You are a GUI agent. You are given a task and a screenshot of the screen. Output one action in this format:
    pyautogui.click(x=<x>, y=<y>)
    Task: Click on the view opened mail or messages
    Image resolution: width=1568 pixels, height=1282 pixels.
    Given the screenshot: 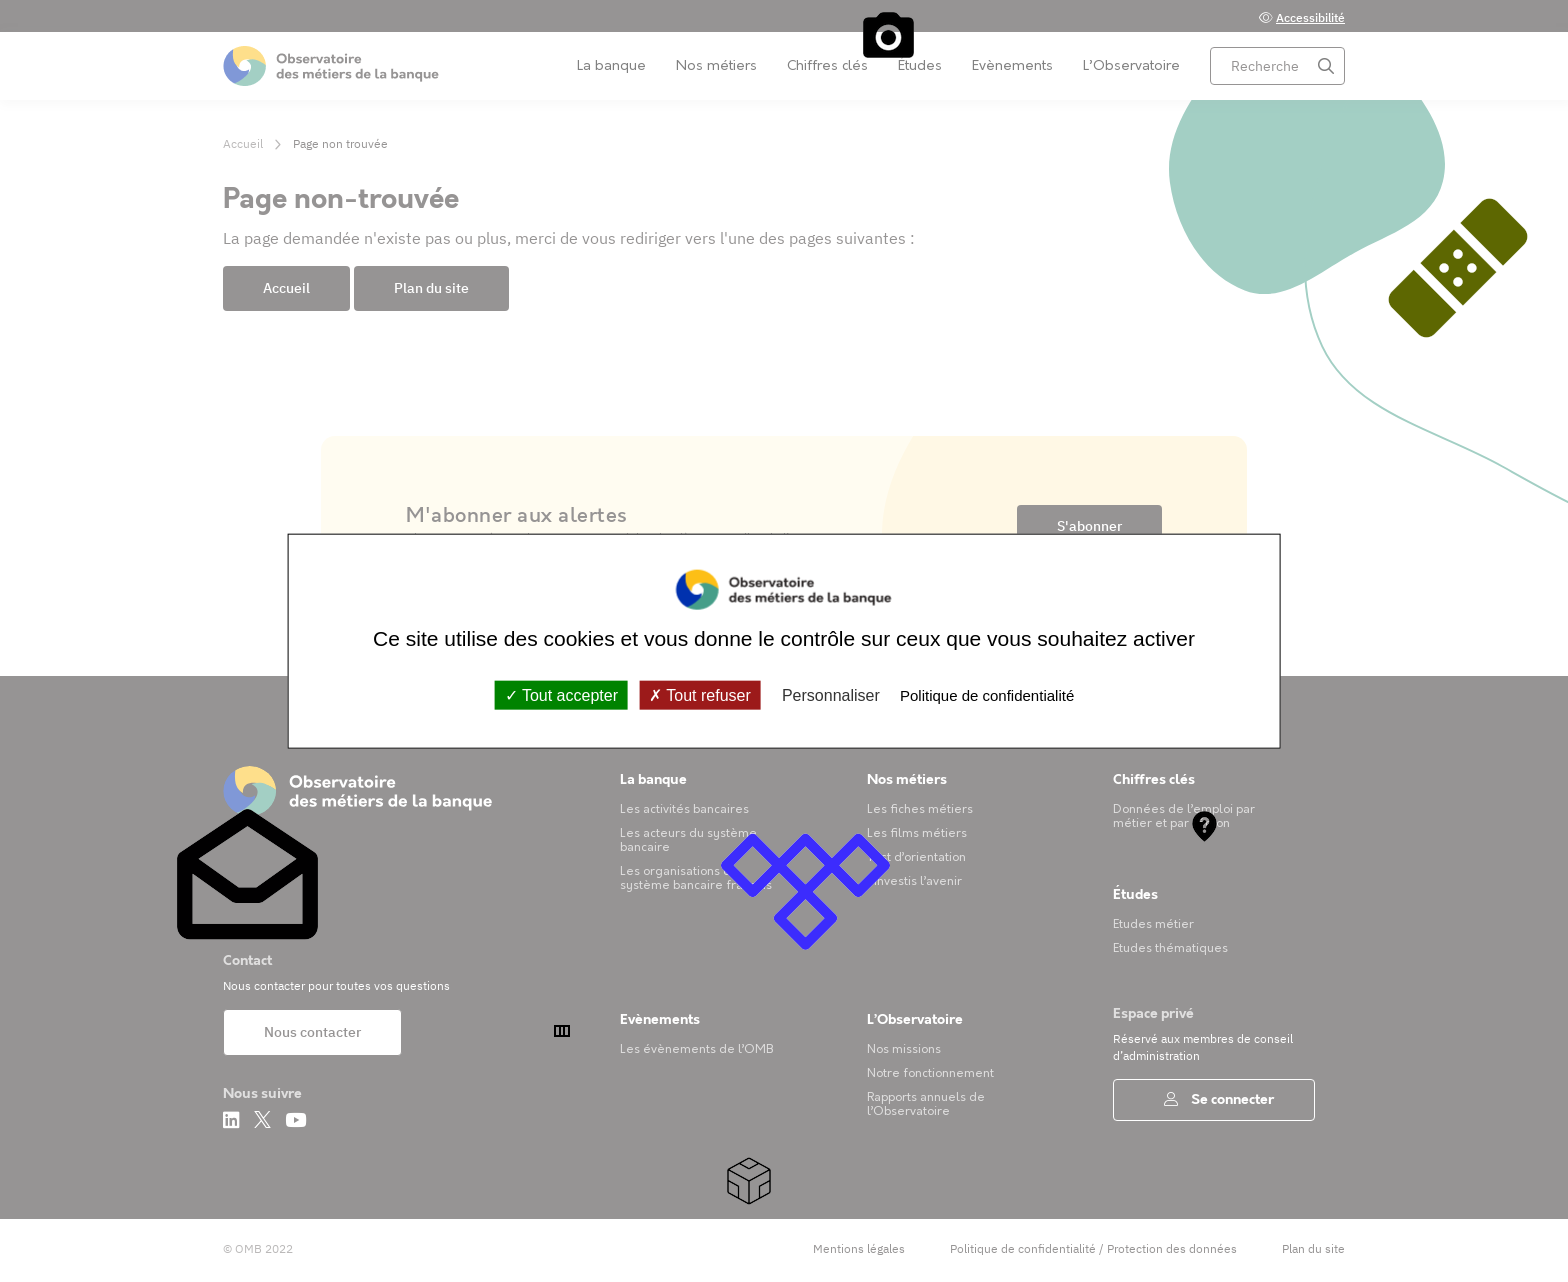 What is the action you would take?
    pyautogui.click(x=247, y=879)
    